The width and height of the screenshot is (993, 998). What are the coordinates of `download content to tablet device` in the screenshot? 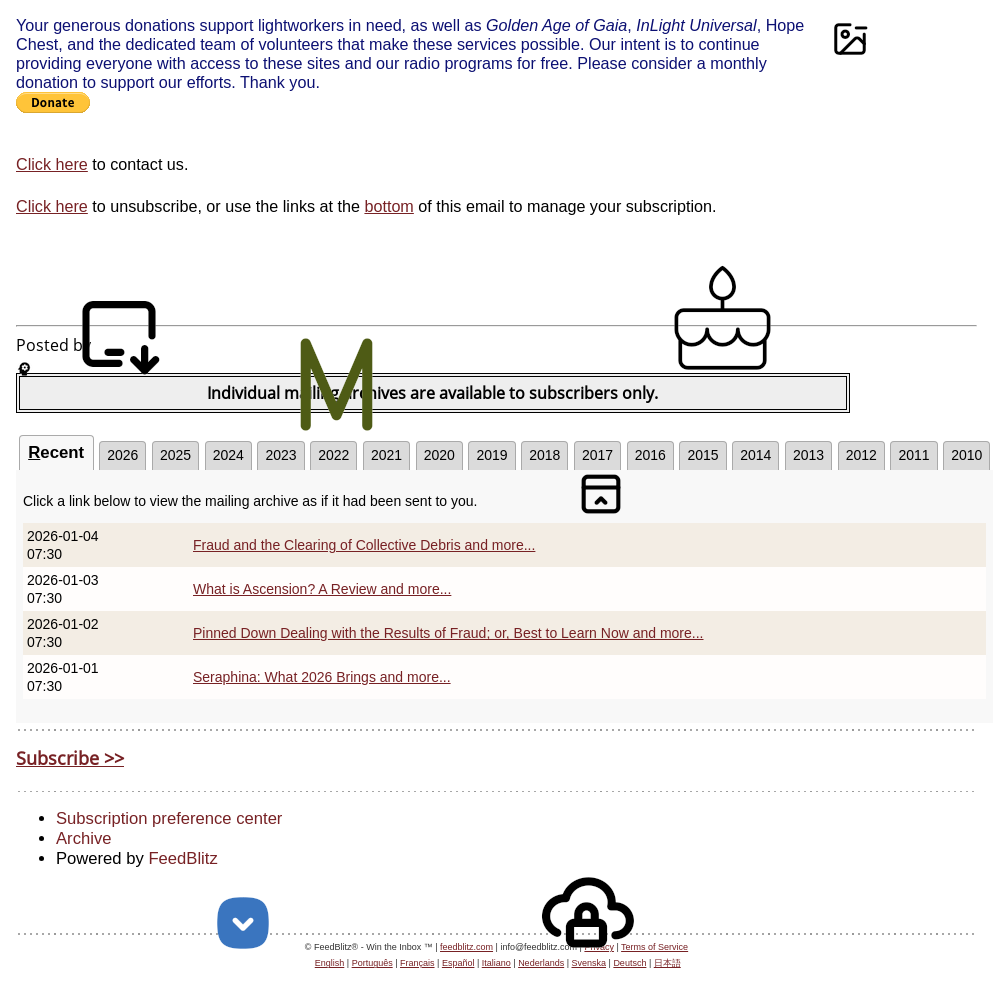 It's located at (119, 334).